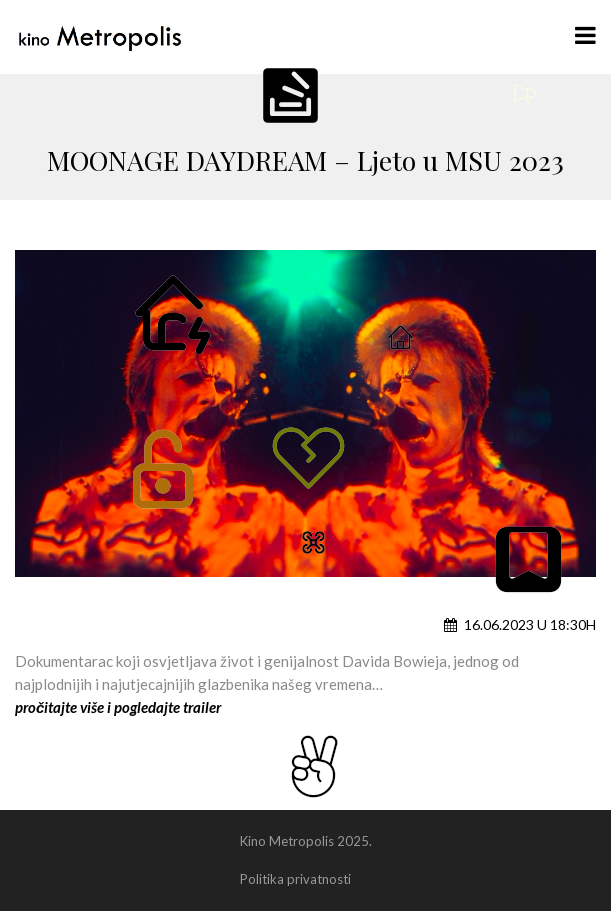 This screenshot has width=611, height=911. I want to click on send a peace sign reaction or emoji, so click(313, 766).